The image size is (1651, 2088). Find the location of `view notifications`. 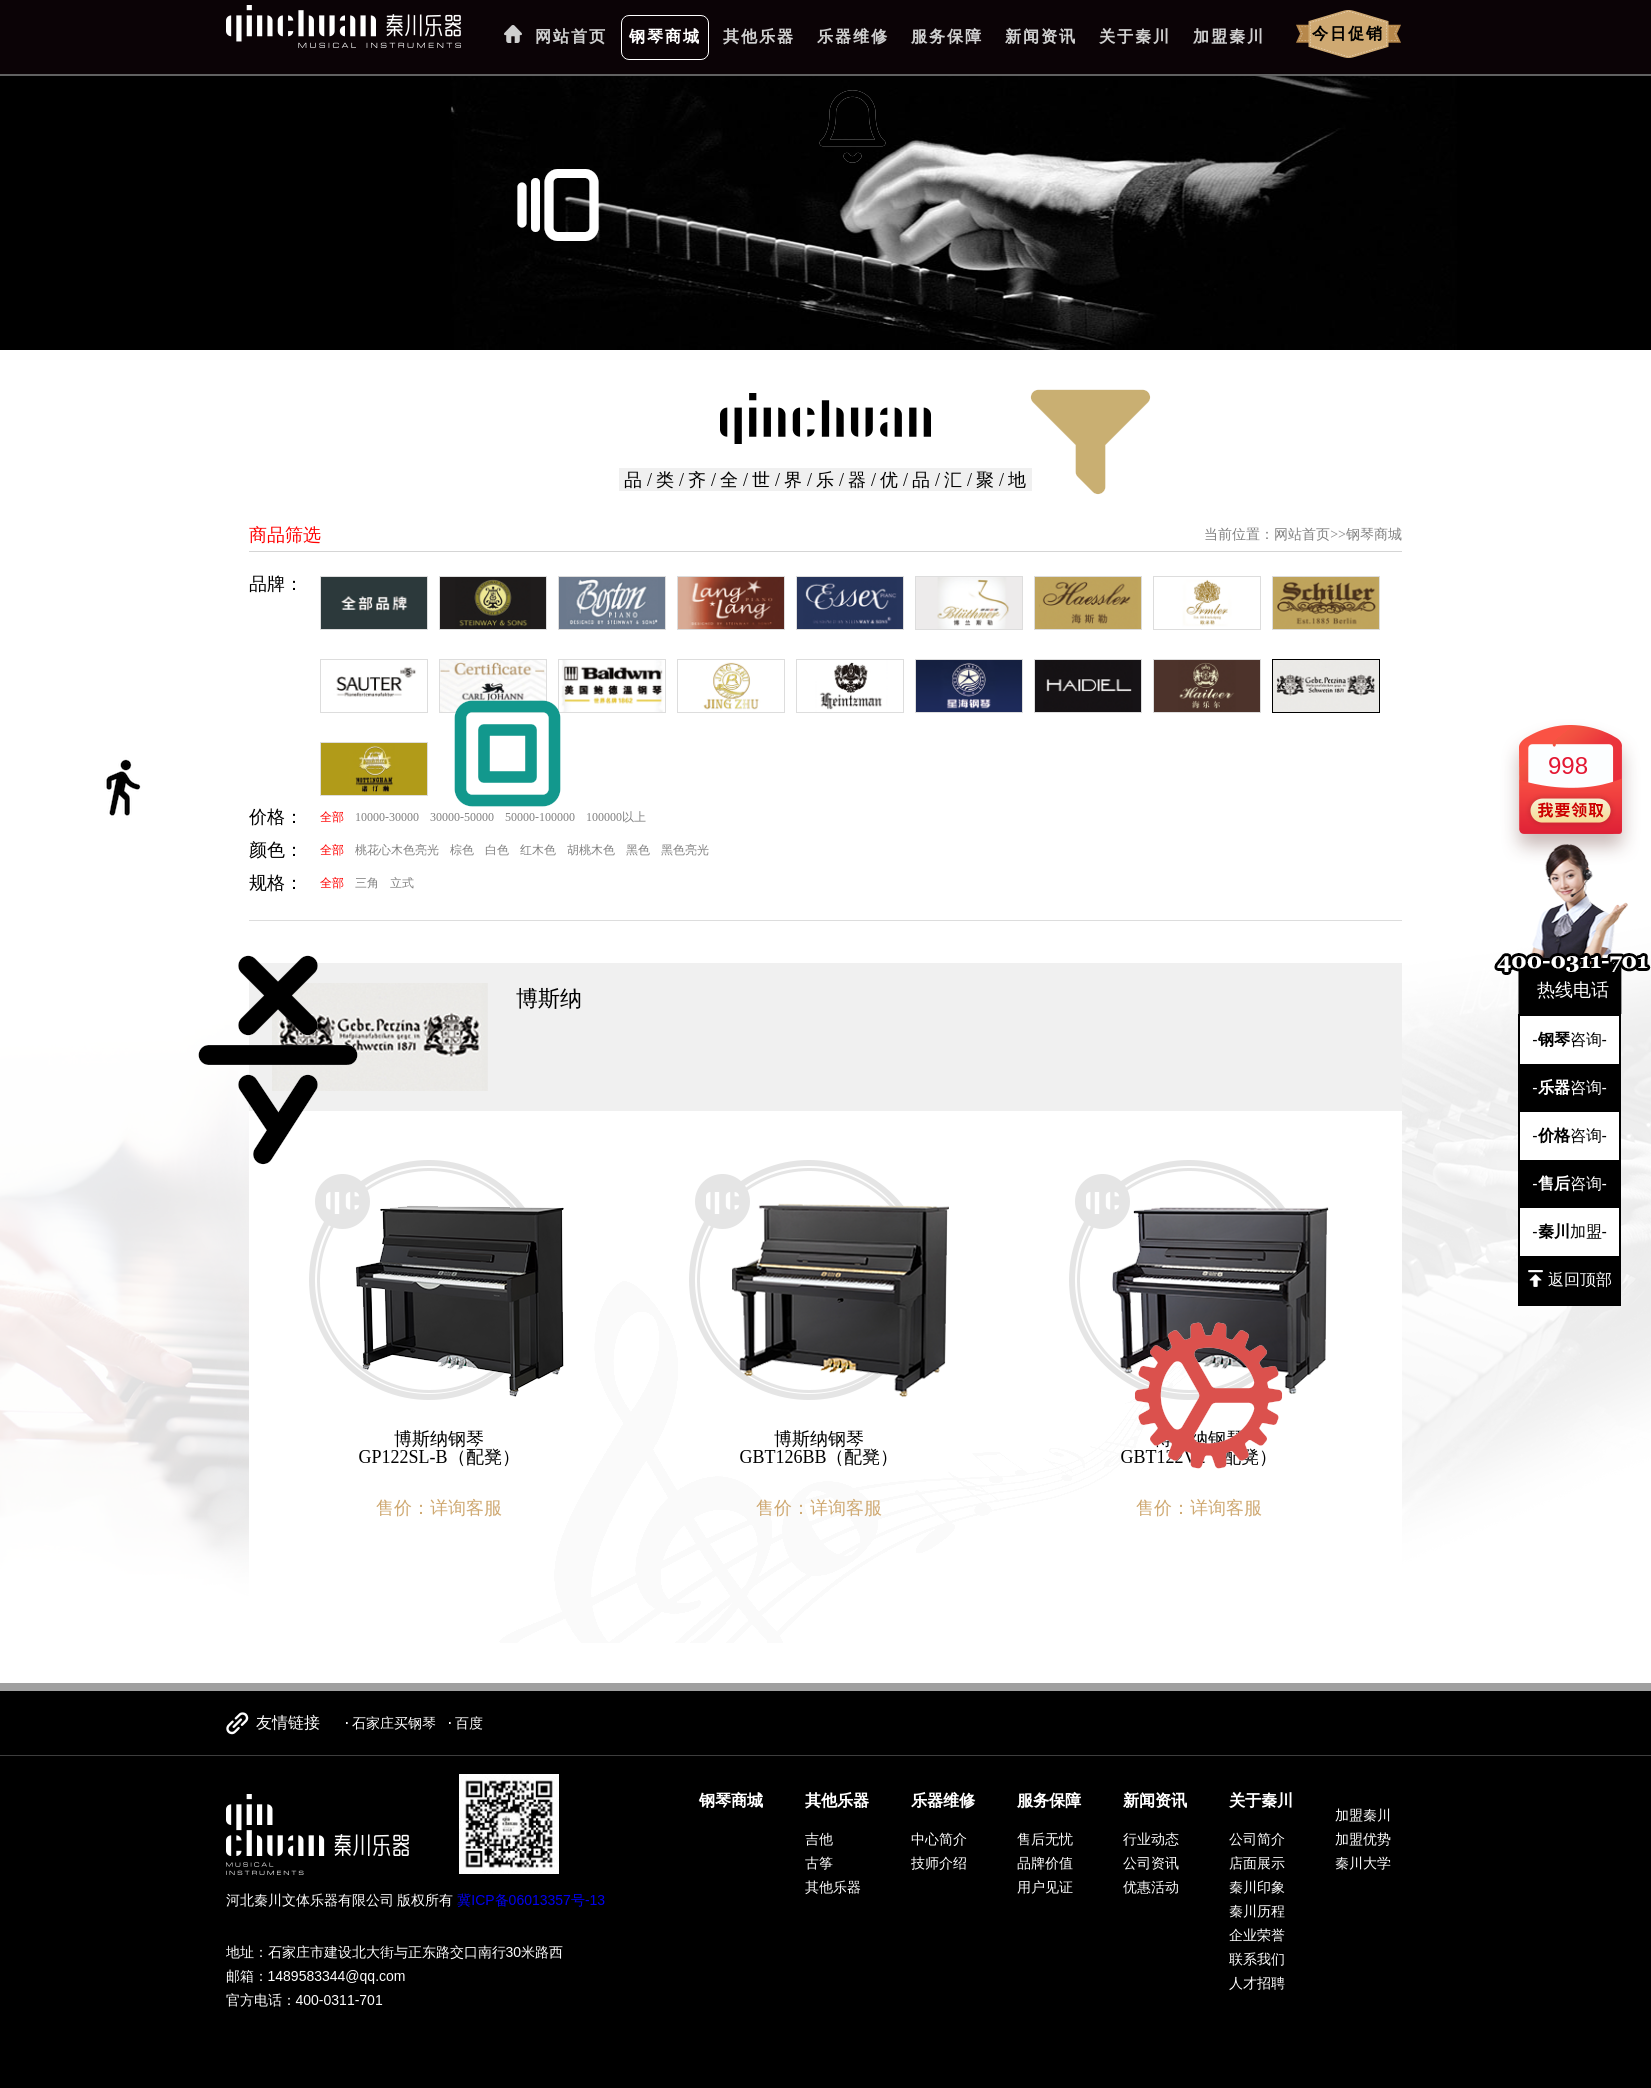

view notifications is located at coordinates (852, 126).